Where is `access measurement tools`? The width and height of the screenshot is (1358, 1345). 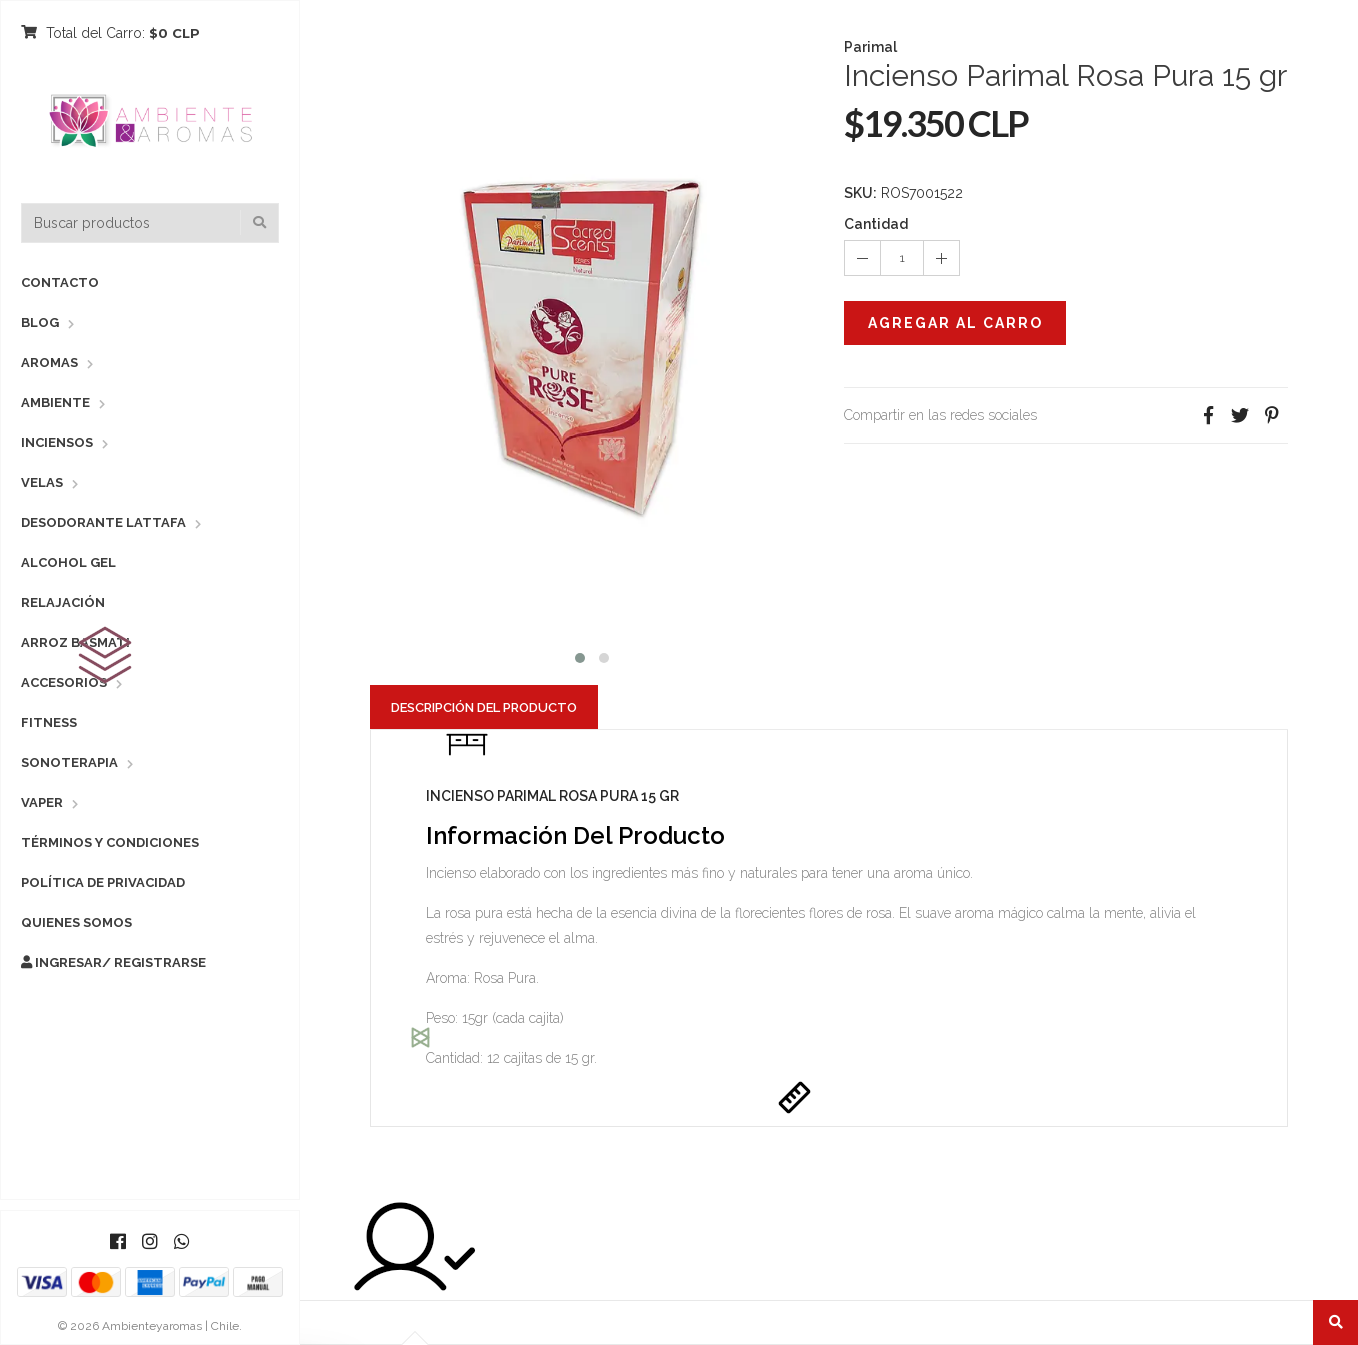 access measurement tools is located at coordinates (794, 1097).